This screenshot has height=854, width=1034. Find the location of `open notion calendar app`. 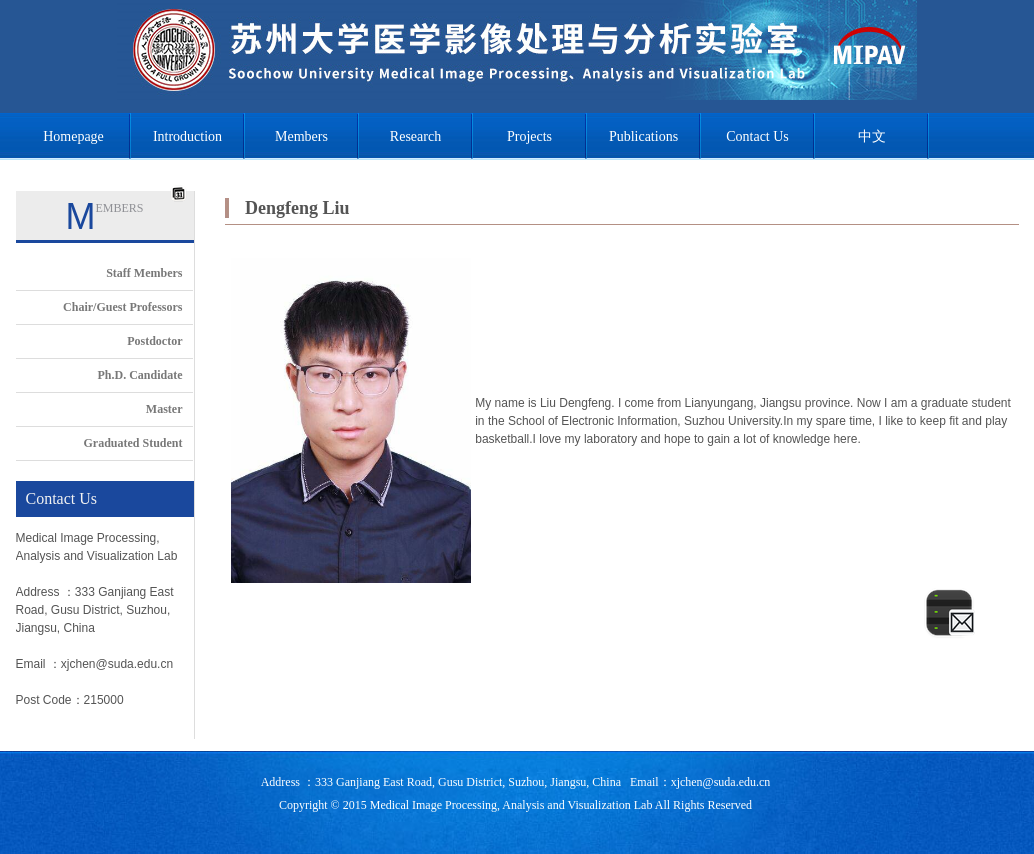

open notion calendar app is located at coordinates (178, 193).